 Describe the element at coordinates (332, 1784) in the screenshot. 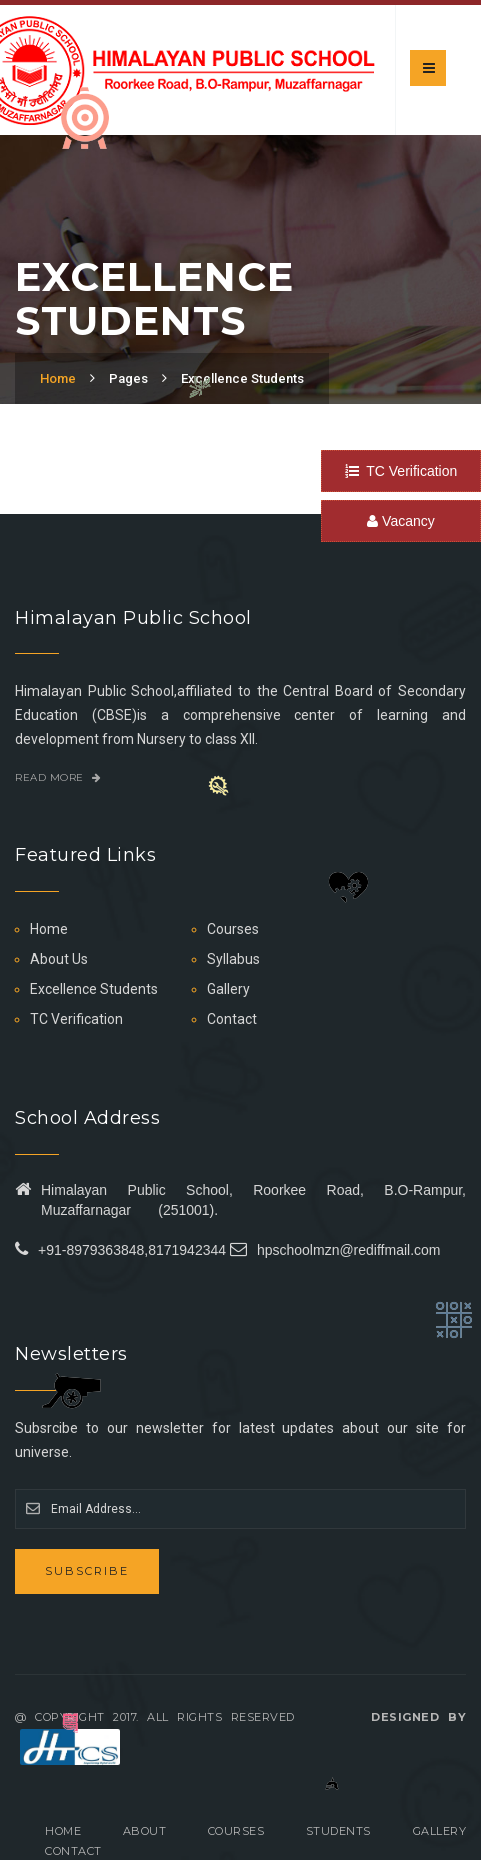

I see `select prussian/german historical faction` at that location.